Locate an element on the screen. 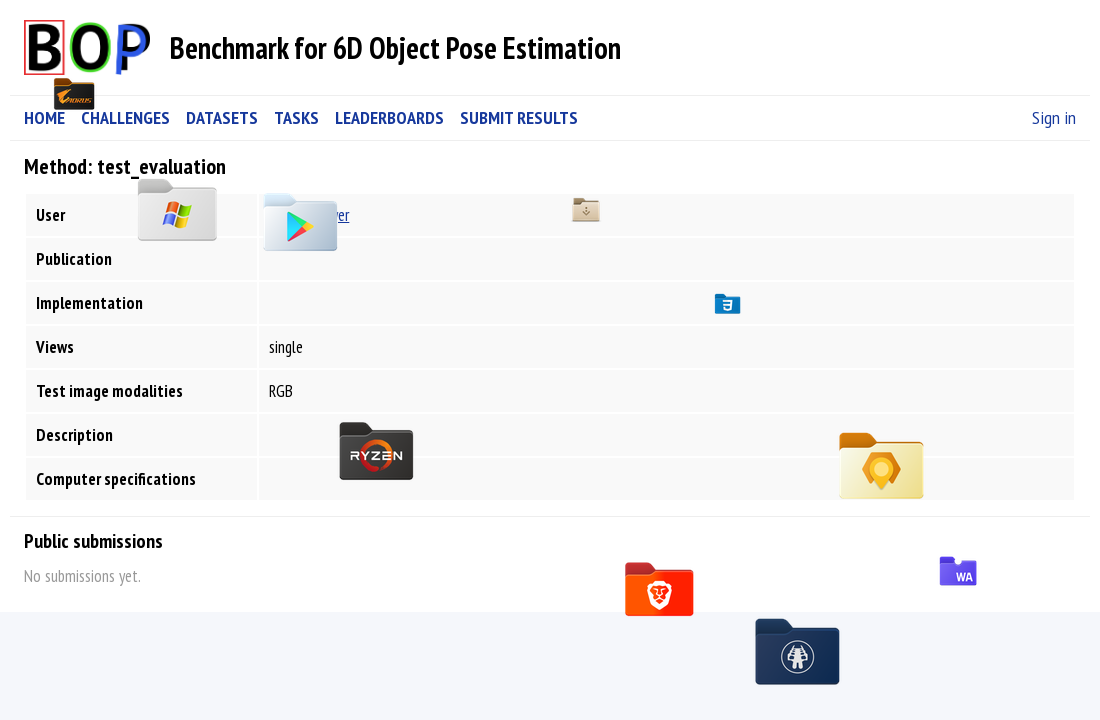  folder containing webassembly project files is located at coordinates (958, 572).